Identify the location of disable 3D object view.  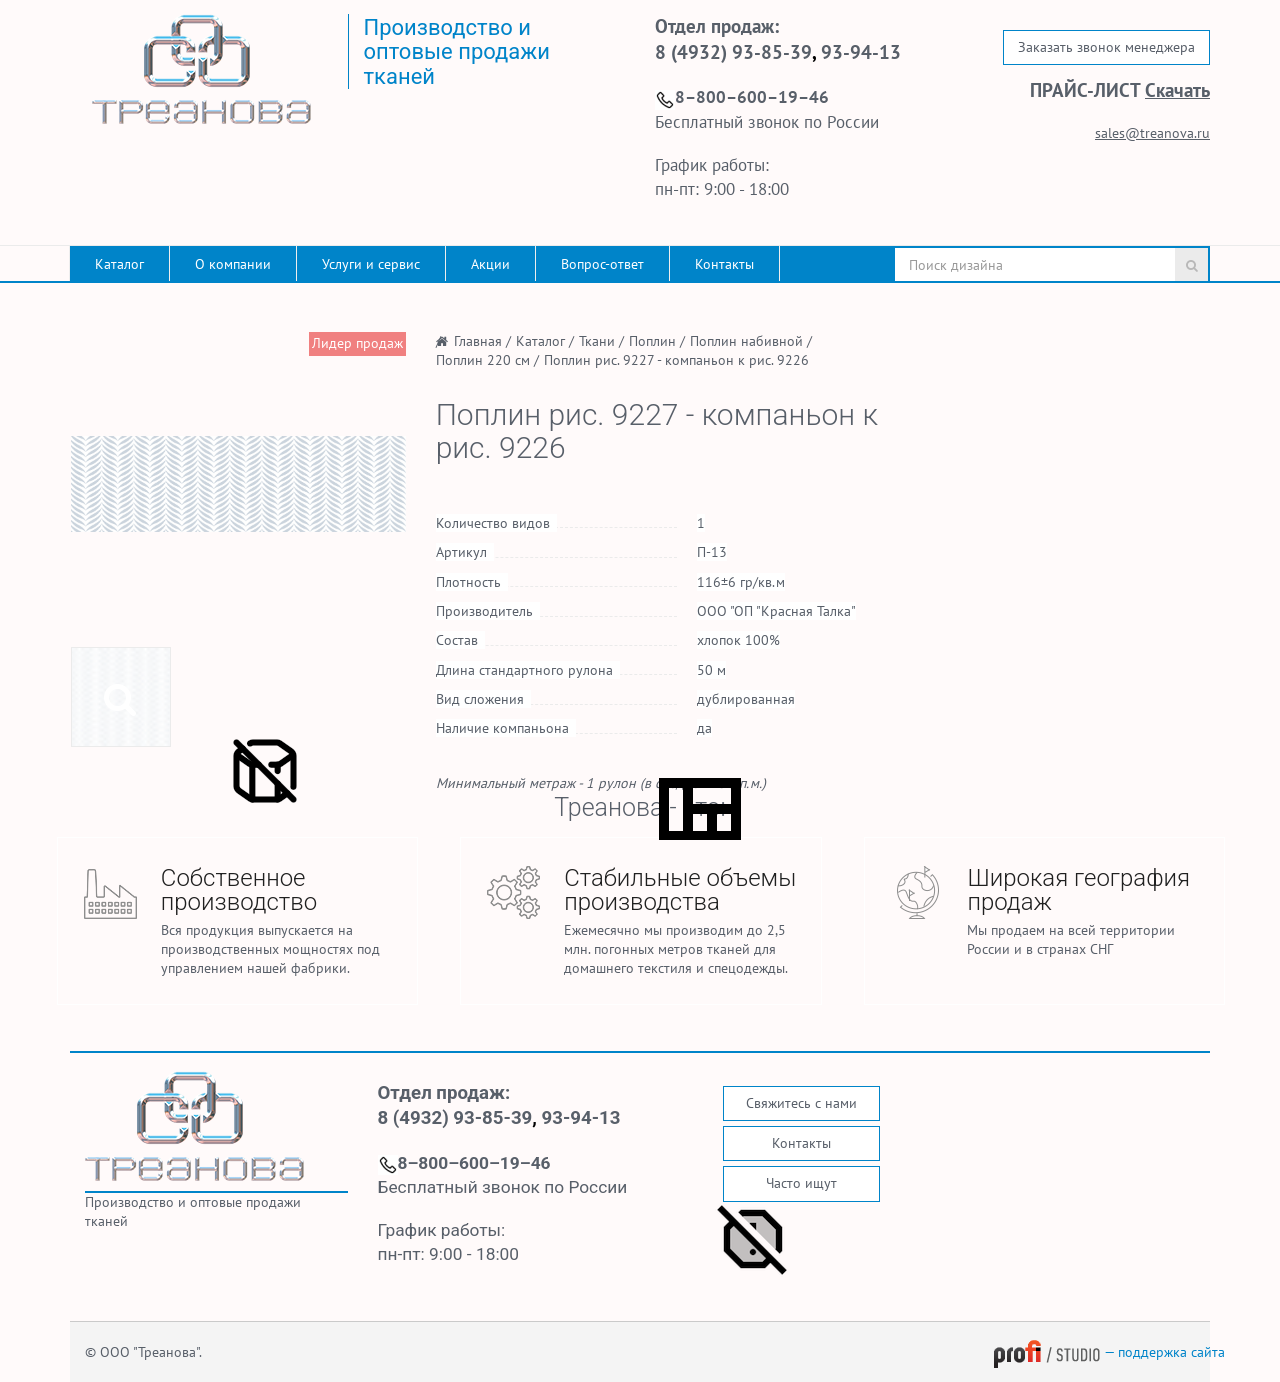
(265, 771).